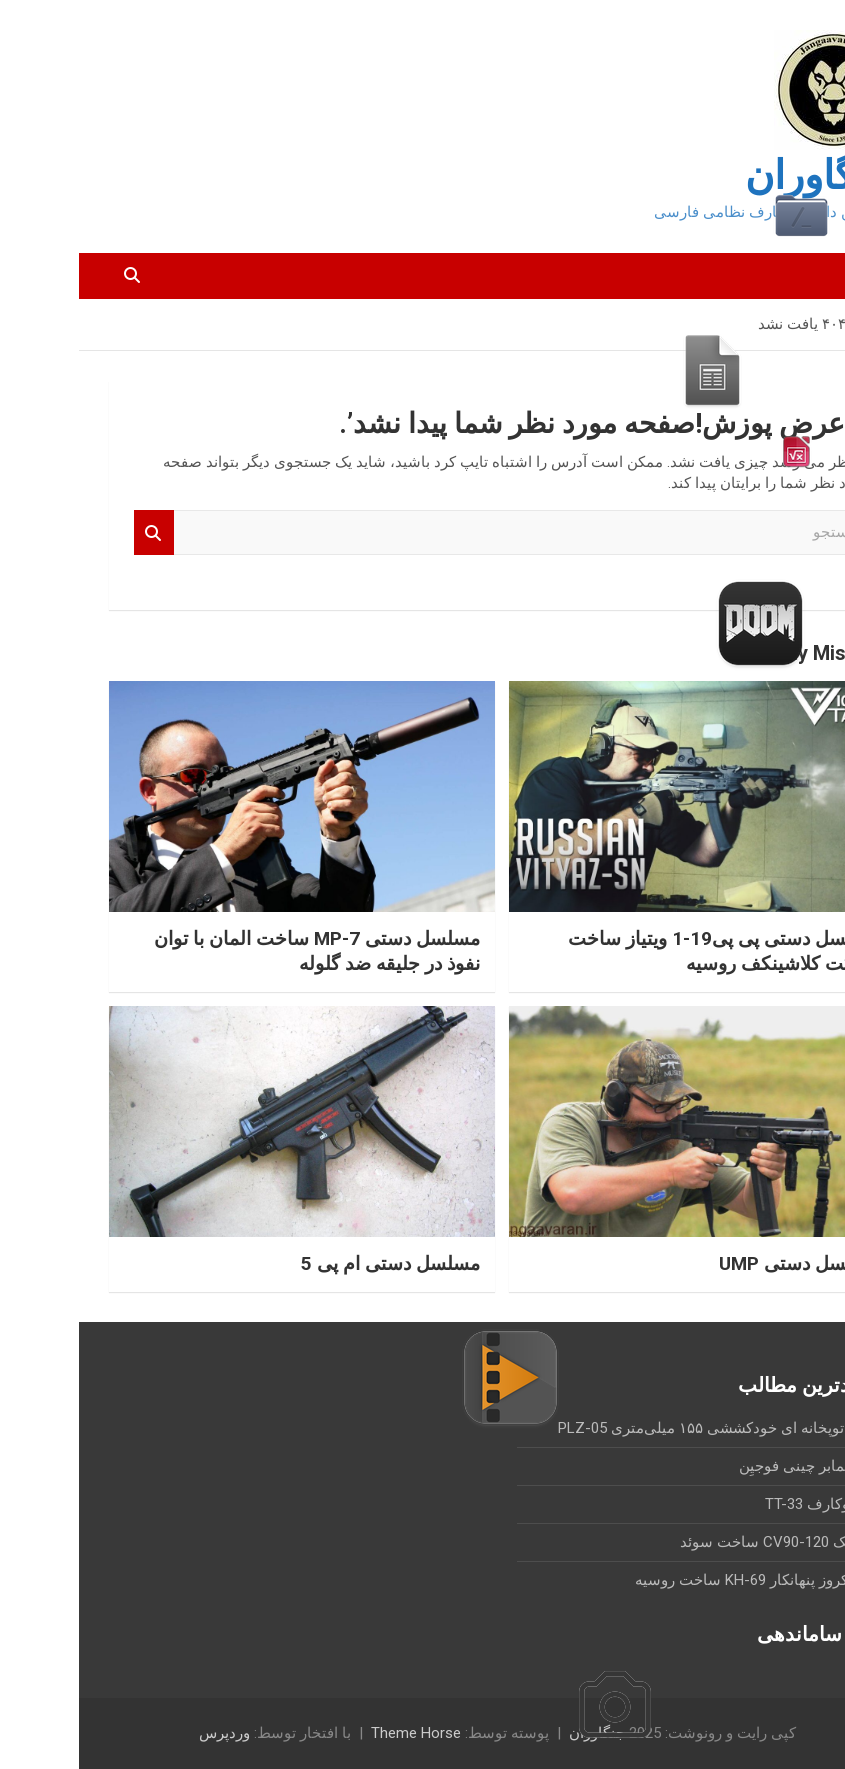  Describe the element at coordinates (510, 1377) in the screenshot. I see `open blackmagic raw player app` at that location.